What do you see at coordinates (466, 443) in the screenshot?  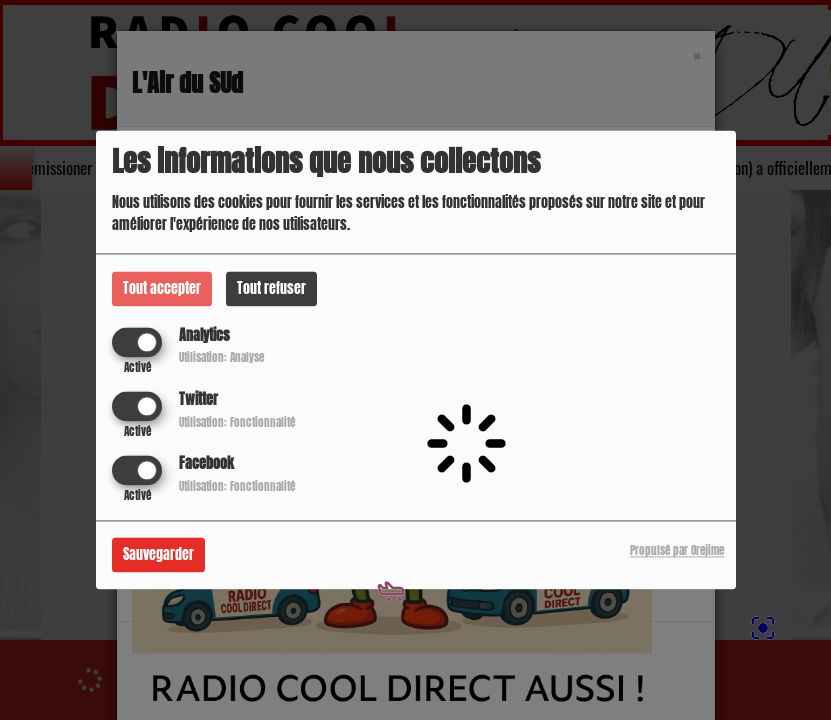 I see `indicates content is loading` at bounding box center [466, 443].